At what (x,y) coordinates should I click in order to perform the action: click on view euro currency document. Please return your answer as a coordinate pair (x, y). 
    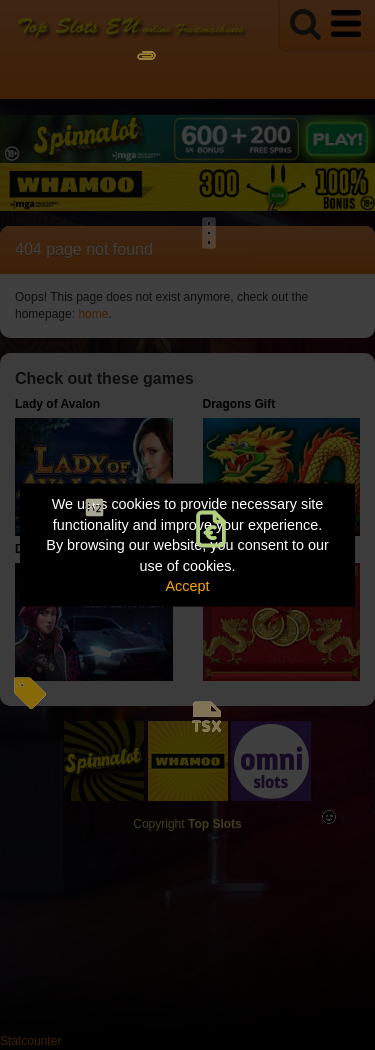
    Looking at the image, I should click on (211, 529).